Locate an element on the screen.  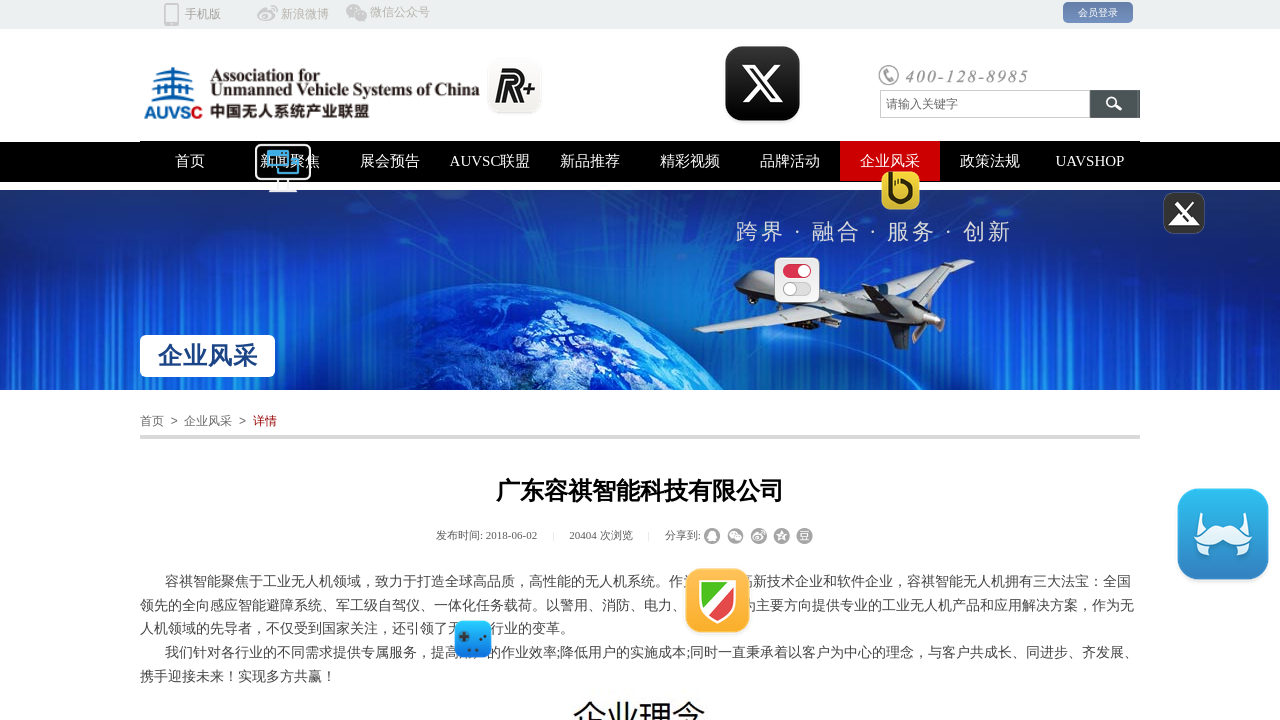
open beekeeper studio database manager is located at coordinates (900, 190).